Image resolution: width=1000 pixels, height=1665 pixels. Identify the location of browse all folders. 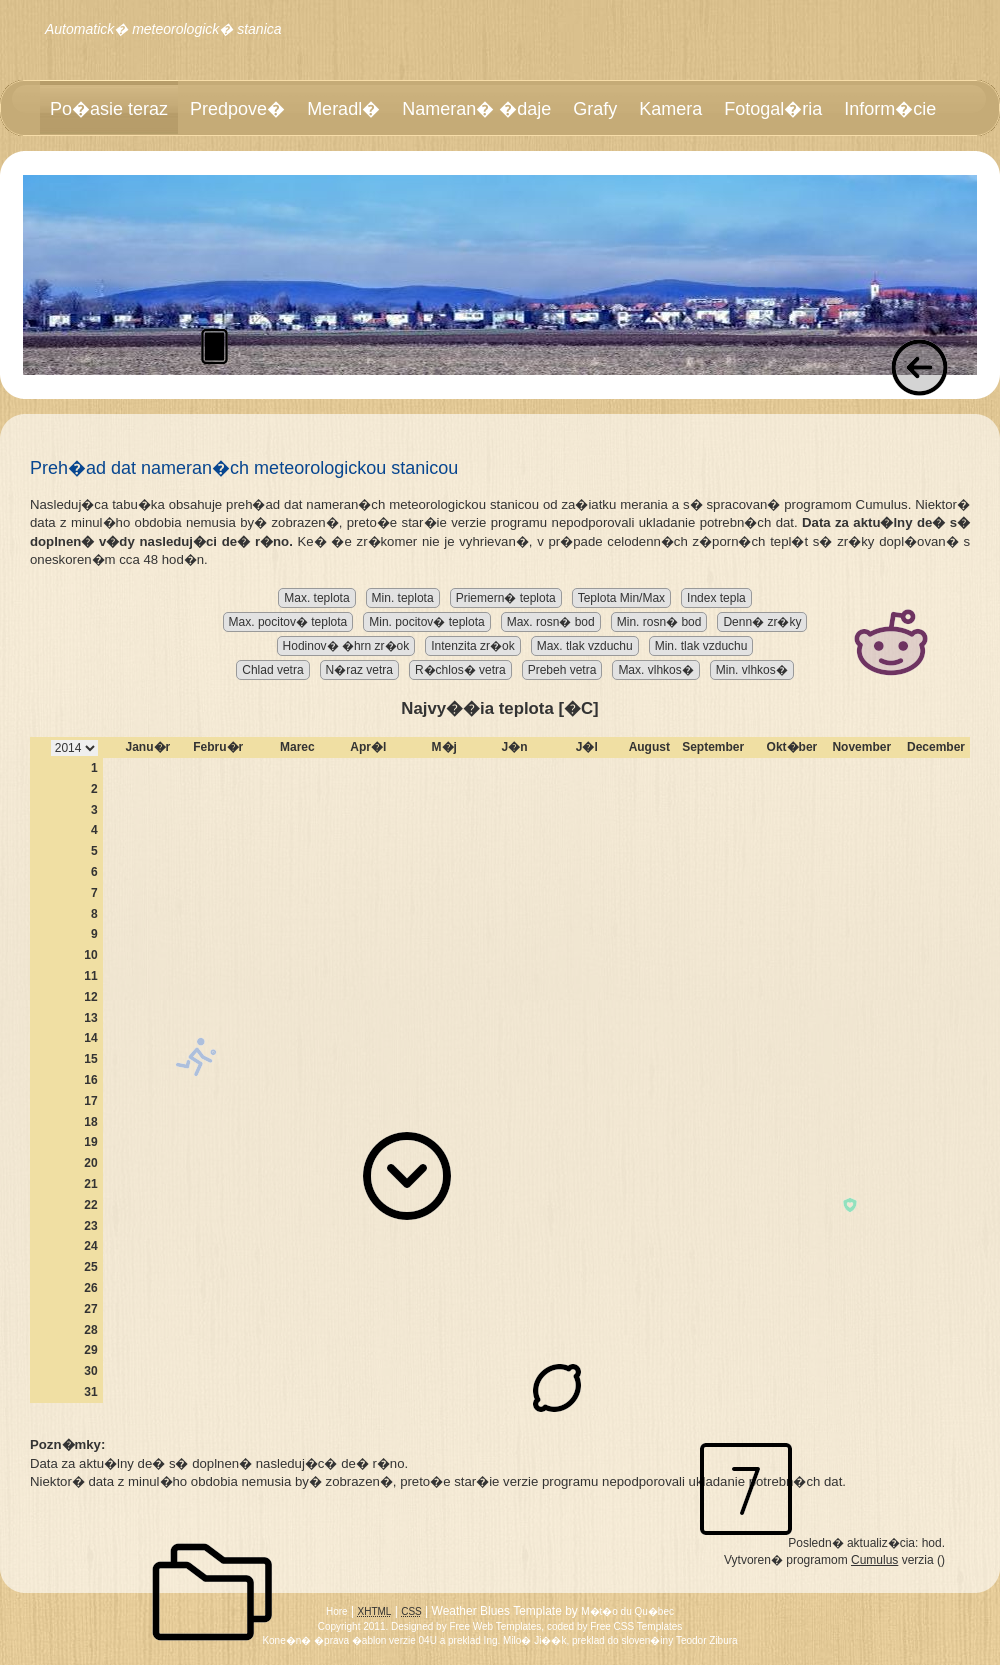
(210, 1592).